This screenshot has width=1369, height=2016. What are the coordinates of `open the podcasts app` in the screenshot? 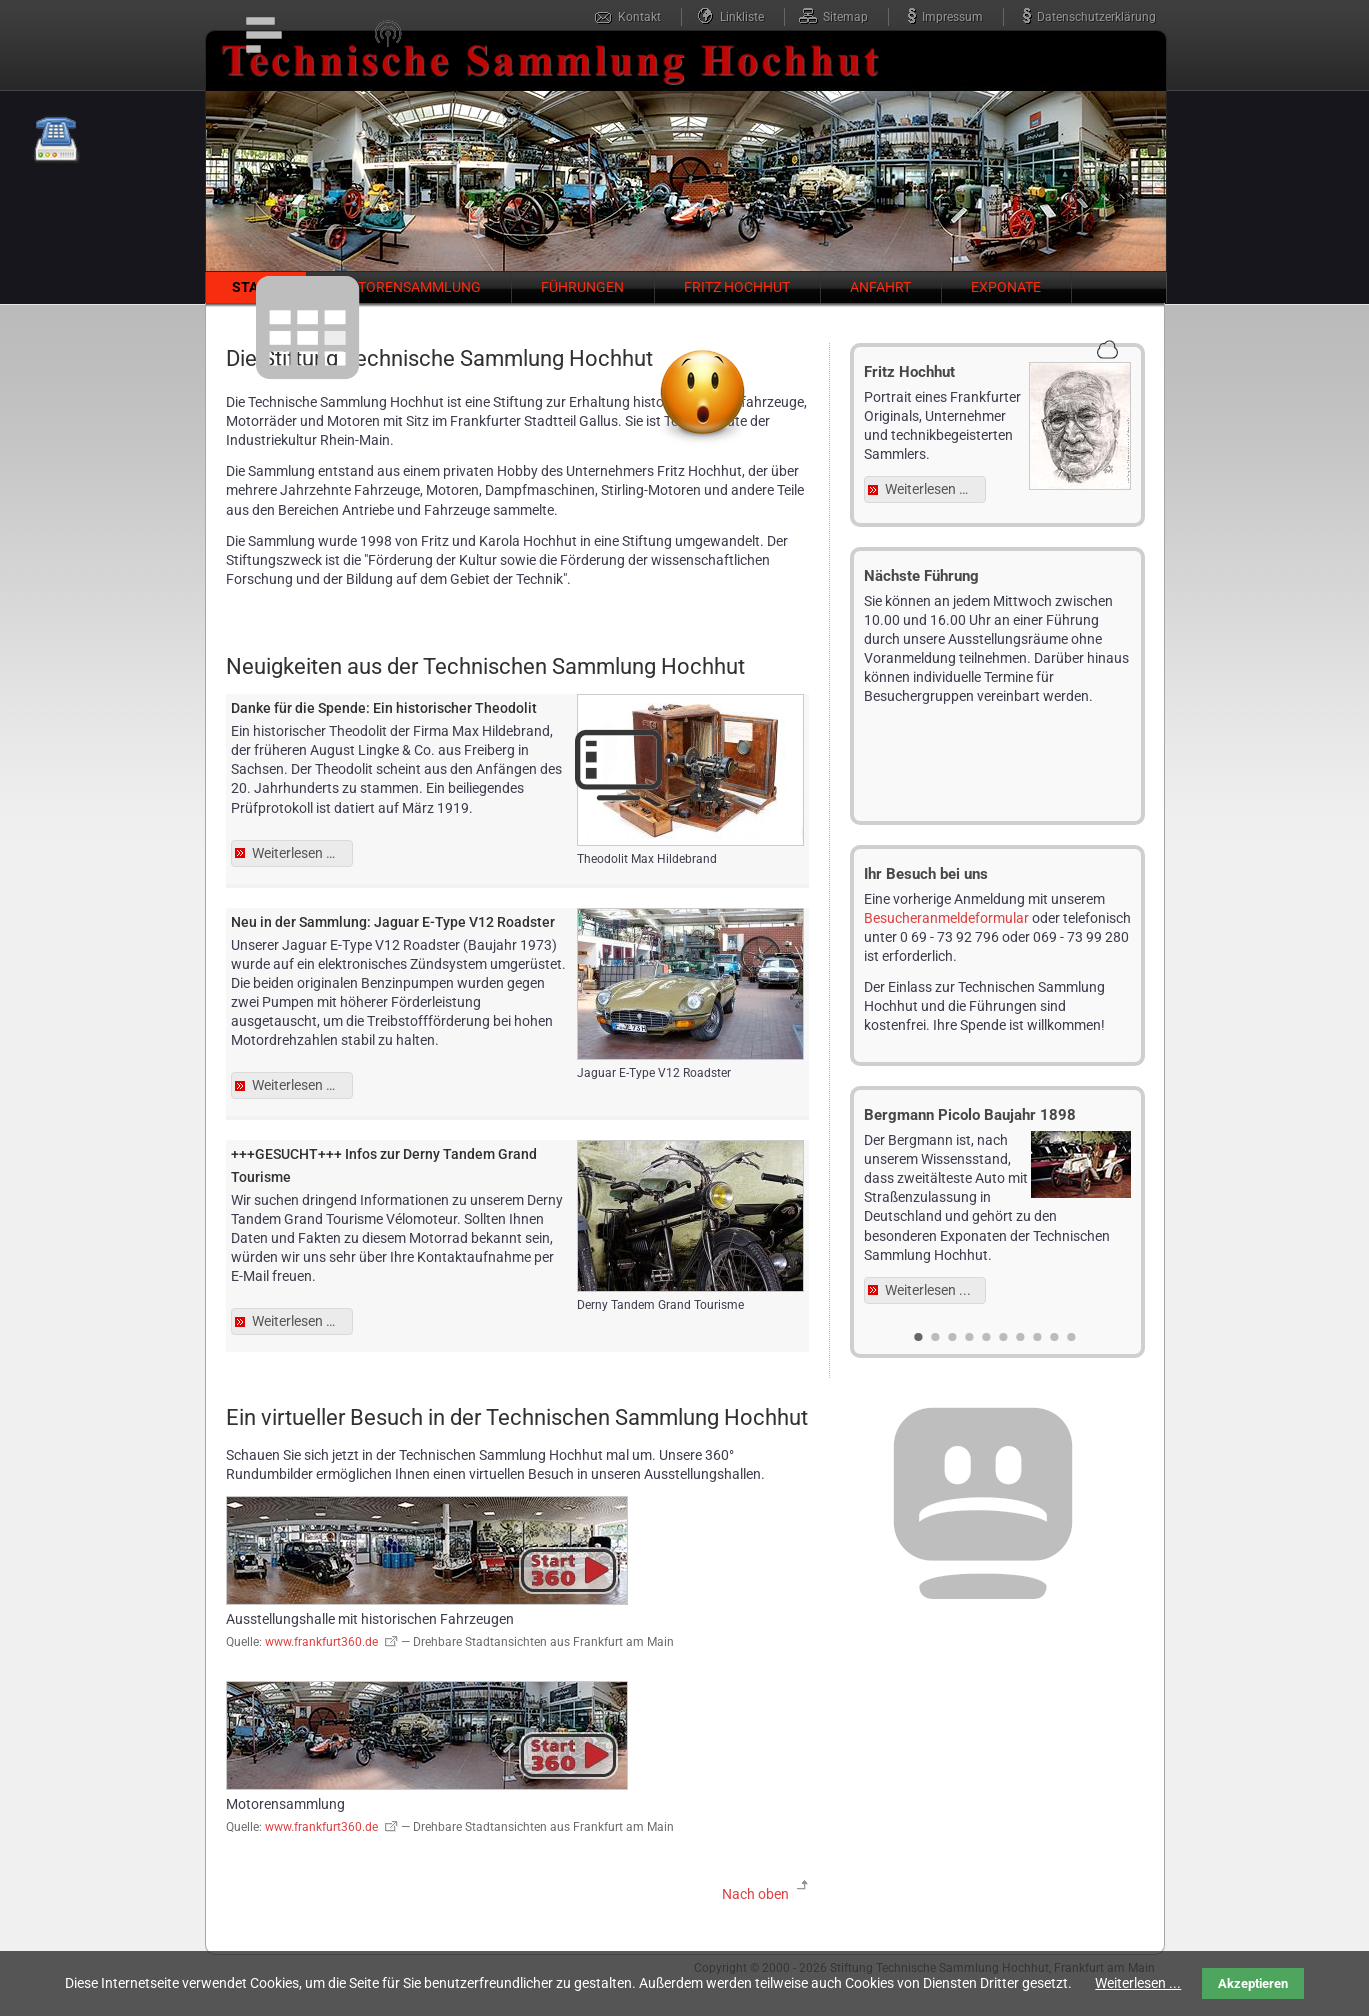 It's located at (389, 33).